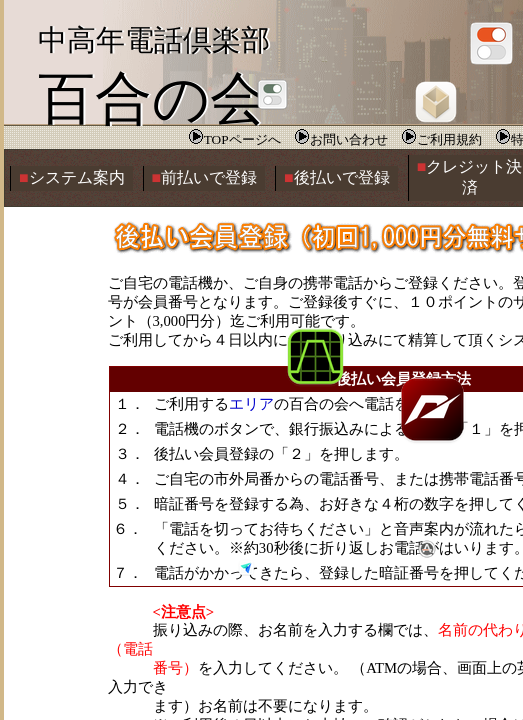 This screenshot has height=720, width=523. Describe the element at coordinates (427, 549) in the screenshot. I see `check for available system updates` at that location.